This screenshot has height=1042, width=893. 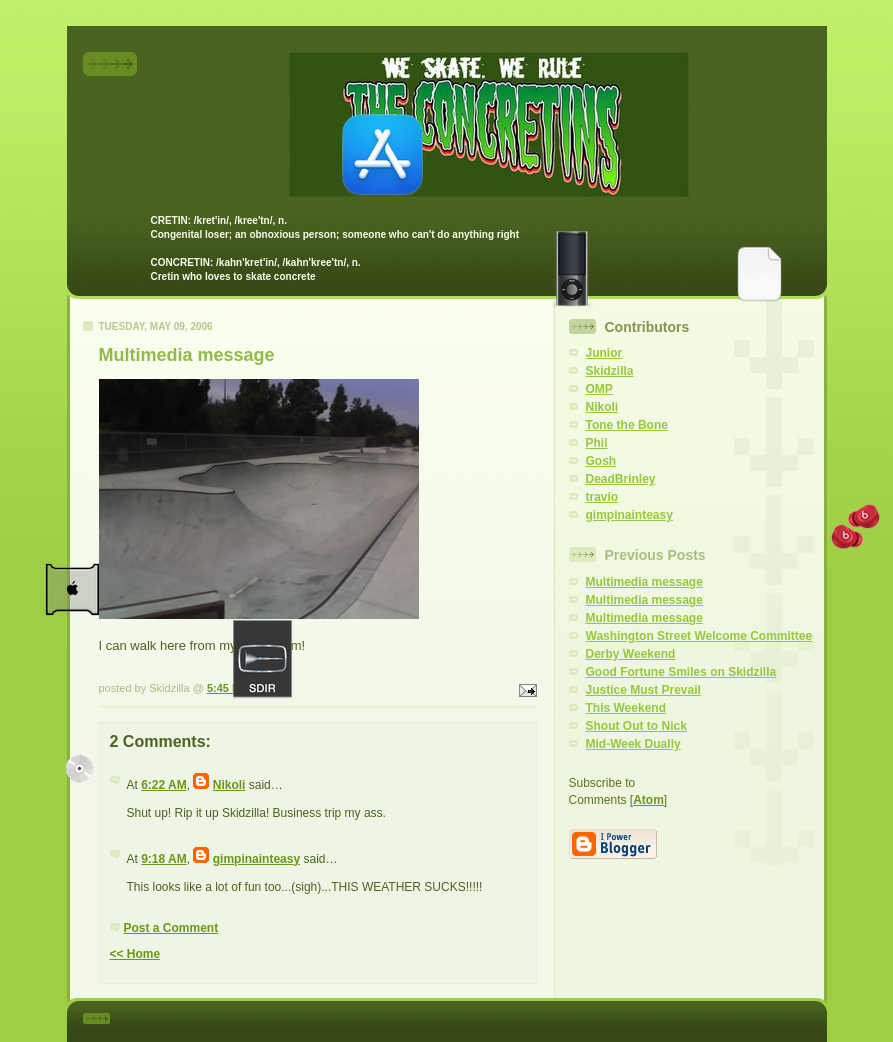 What do you see at coordinates (759, 273) in the screenshot?
I see `preview a text file before opening` at bounding box center [759, 273].